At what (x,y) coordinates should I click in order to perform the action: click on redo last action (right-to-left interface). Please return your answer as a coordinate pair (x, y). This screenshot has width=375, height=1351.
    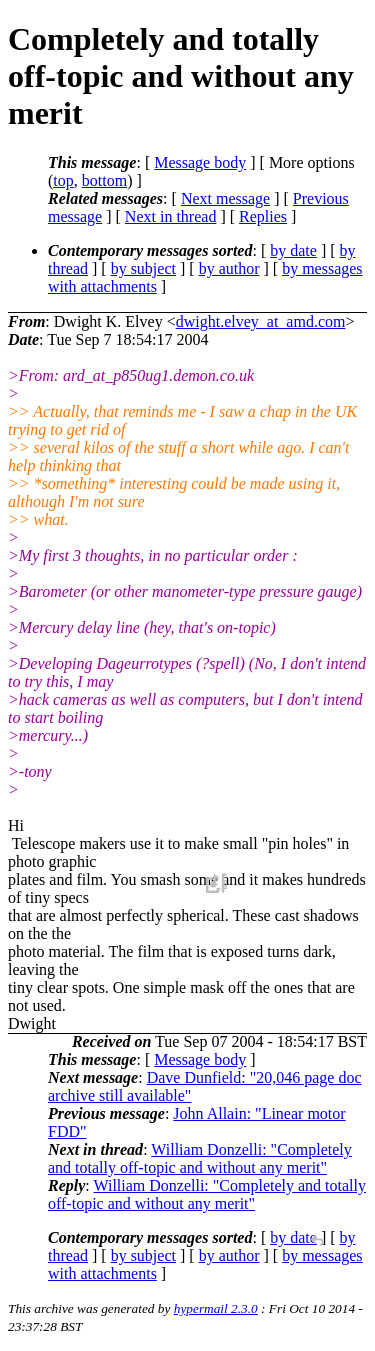
    Looking at the image, I should click on (317, 1240).